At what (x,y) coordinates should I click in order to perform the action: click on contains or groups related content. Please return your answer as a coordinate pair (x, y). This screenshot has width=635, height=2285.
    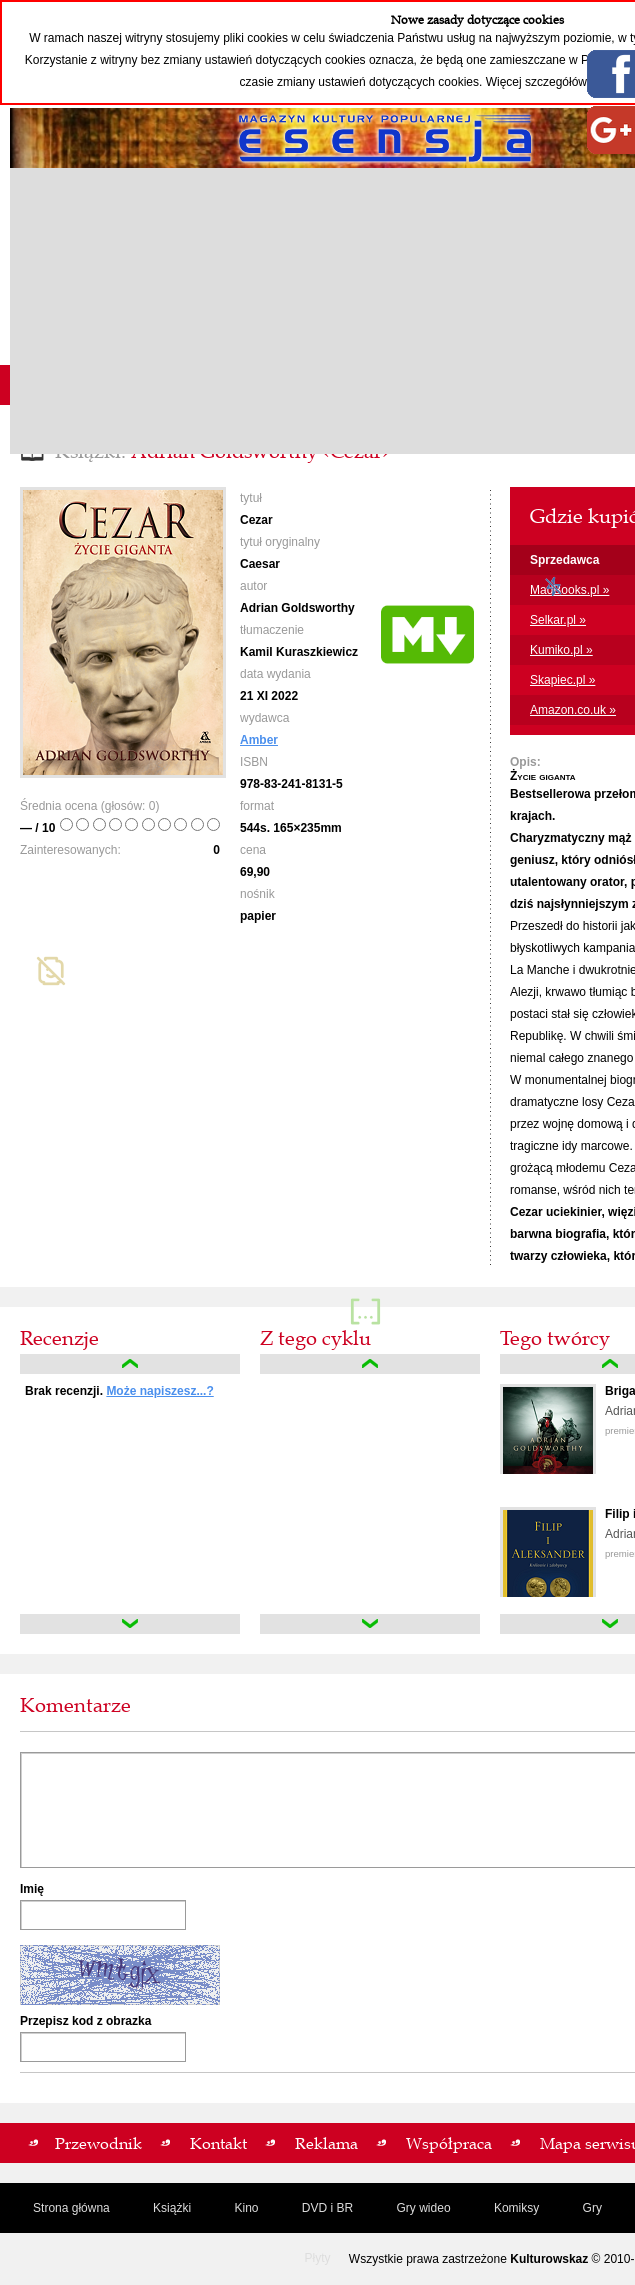
    Looking at the image, I should click on (365, 1311).